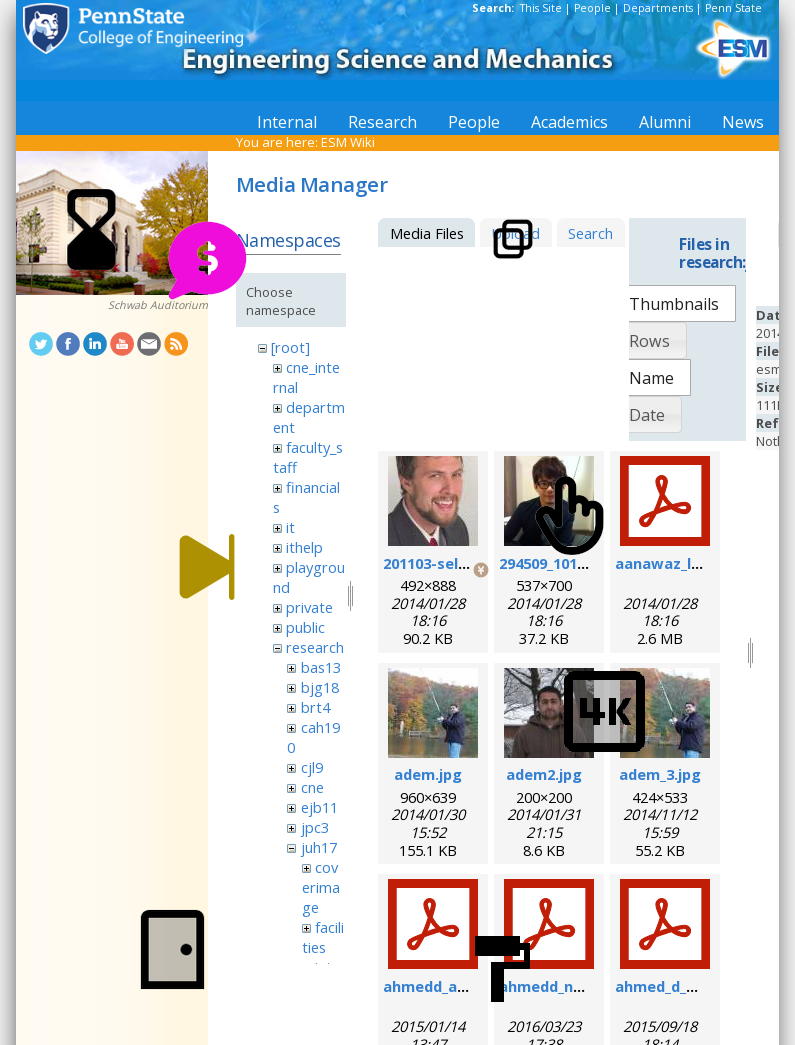 The width and height of the screenshot is (795, 1045). What do you see at coordinates (172, 949) in the screenshot?
I see `access door sensor settings` at bounding box center [172, 949].